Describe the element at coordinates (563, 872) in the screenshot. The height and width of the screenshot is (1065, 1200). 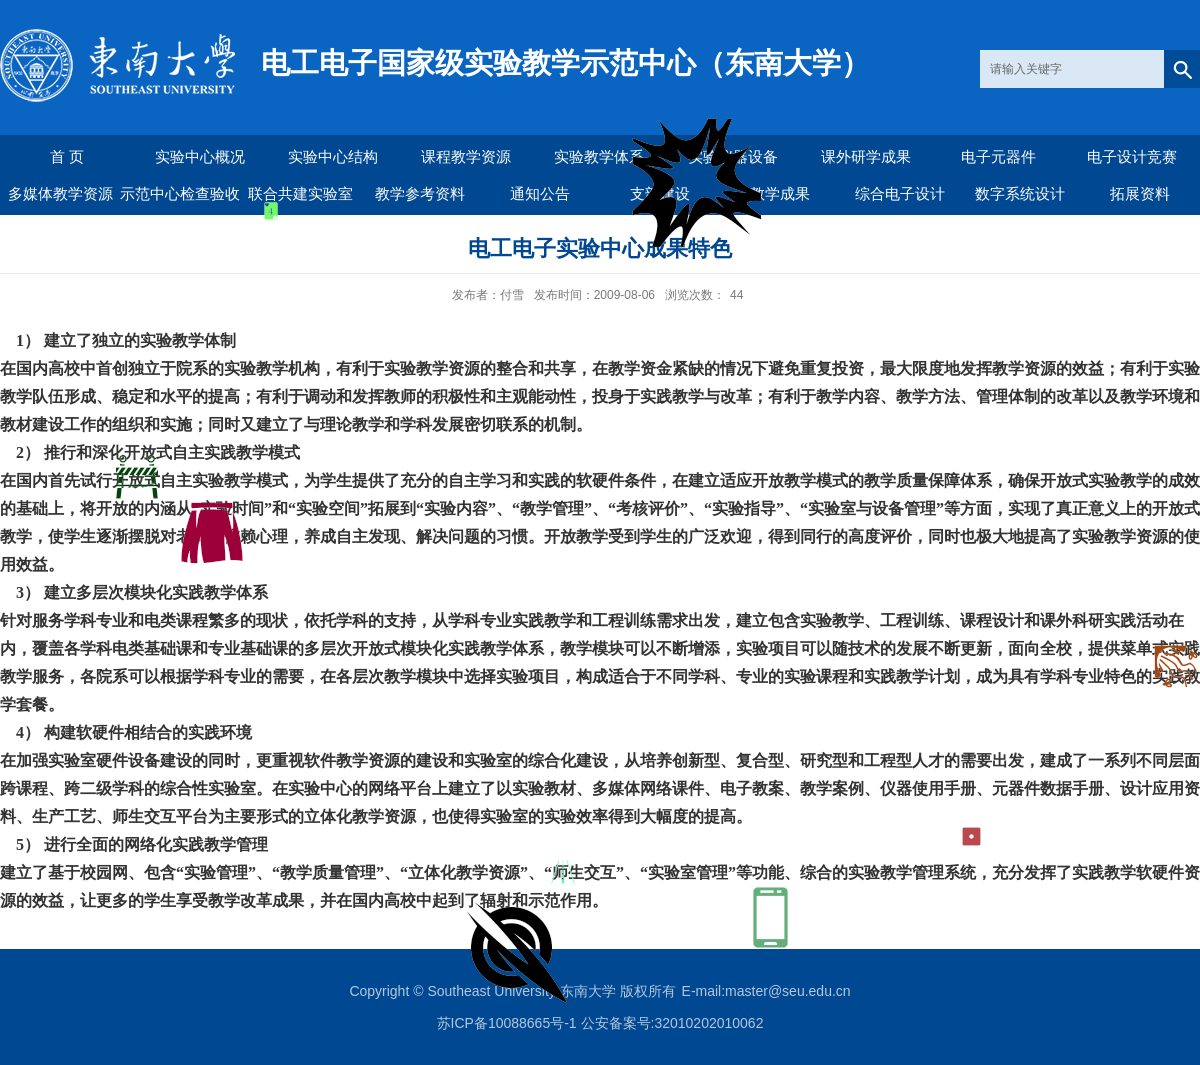
I see `view directions or navigation options` at that location.